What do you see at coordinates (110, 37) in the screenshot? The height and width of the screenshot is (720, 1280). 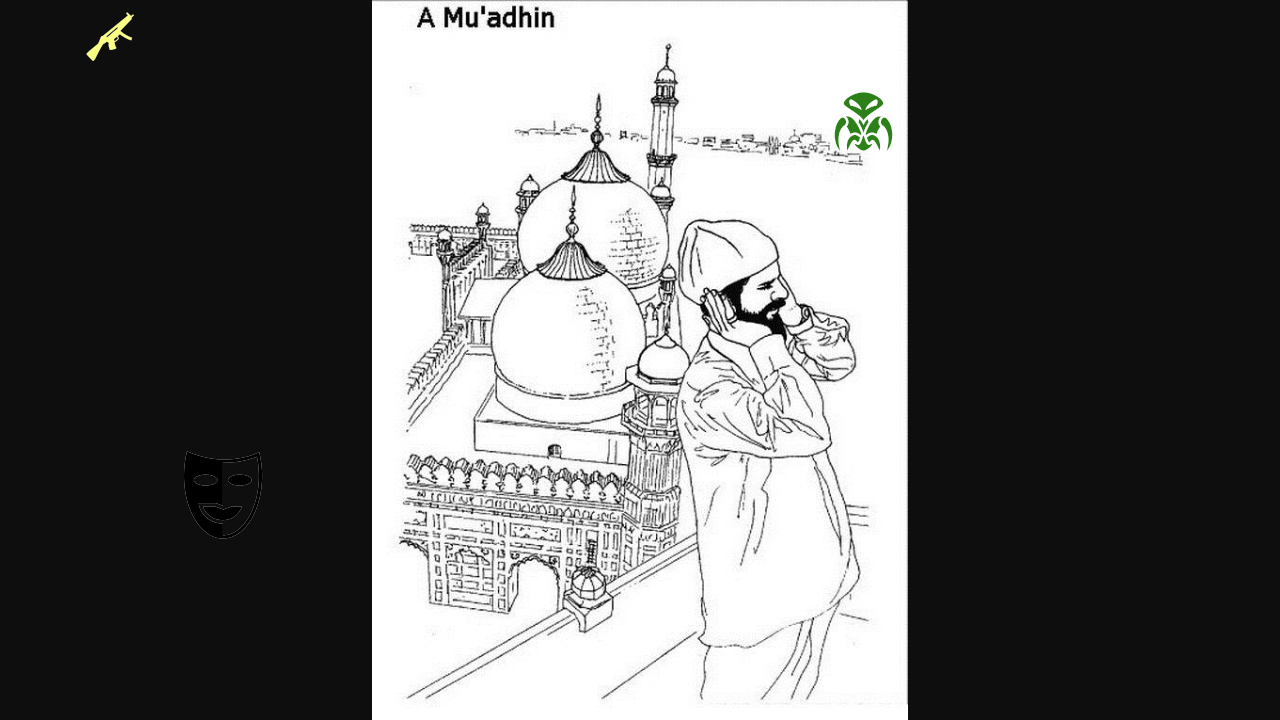 I see `select MP5 submachine gun weapon` at bounding box center [110, 37].